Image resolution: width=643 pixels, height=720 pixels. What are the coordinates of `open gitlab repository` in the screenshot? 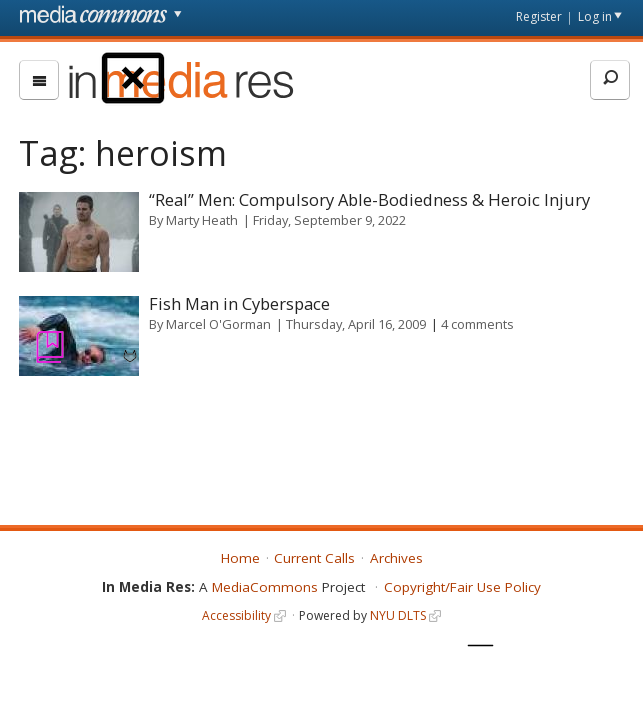 It's located at (130, 356).